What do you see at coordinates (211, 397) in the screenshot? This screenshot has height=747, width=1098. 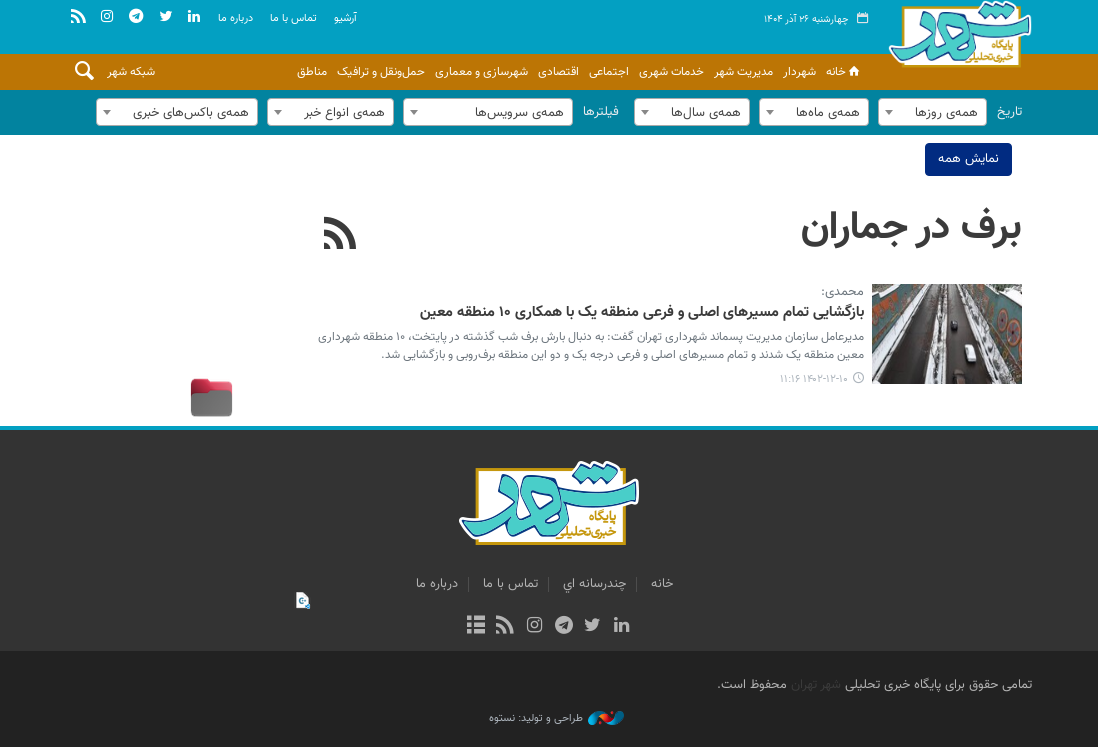 I see `drop files here to move them into this folder` at bounding box center [211, 397].